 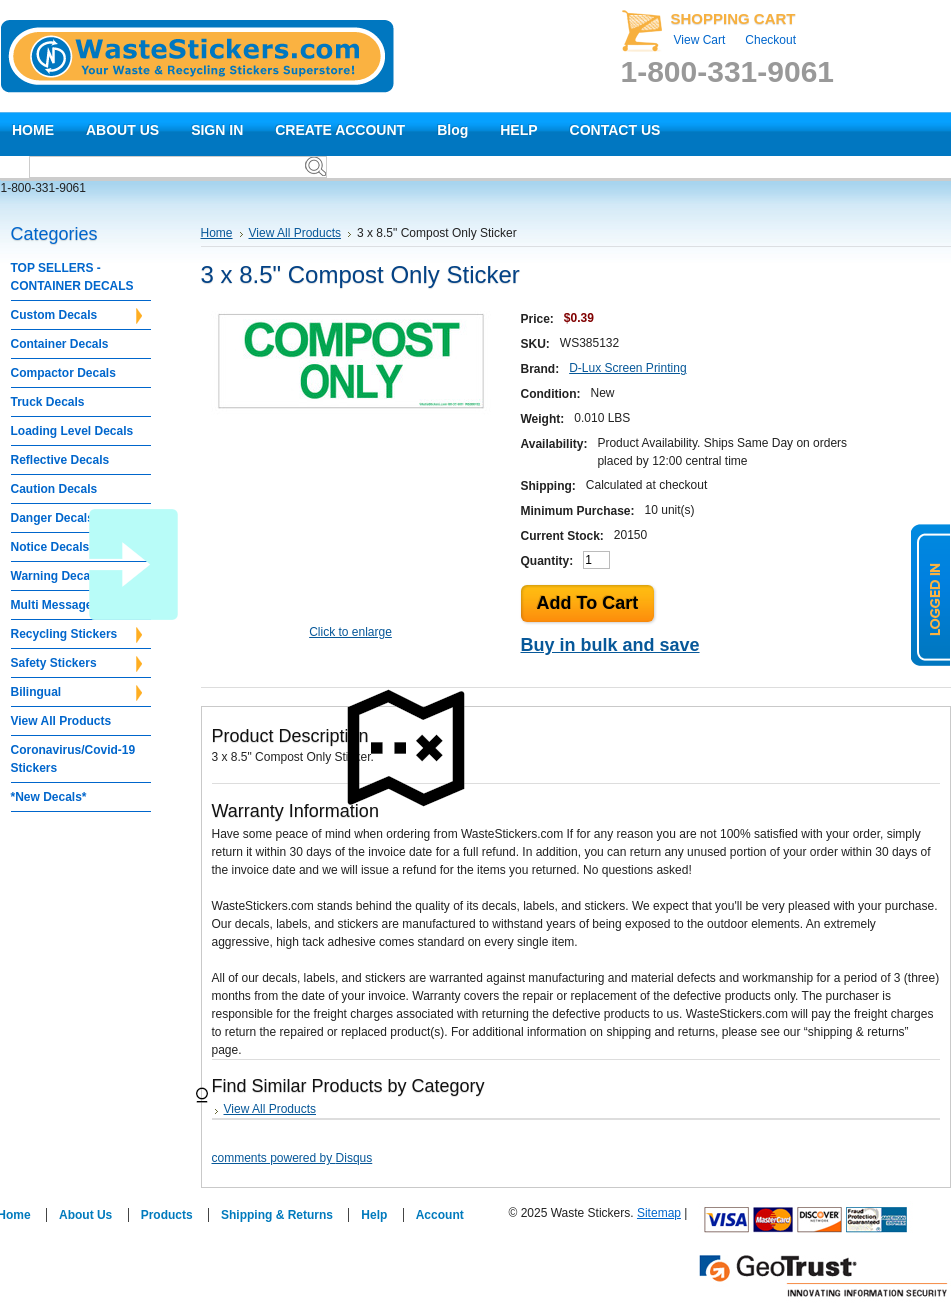 What do you see at coordinates (202, 1095) in the screenshot?
I see `view user profile` at bounding box center [202, 1095].